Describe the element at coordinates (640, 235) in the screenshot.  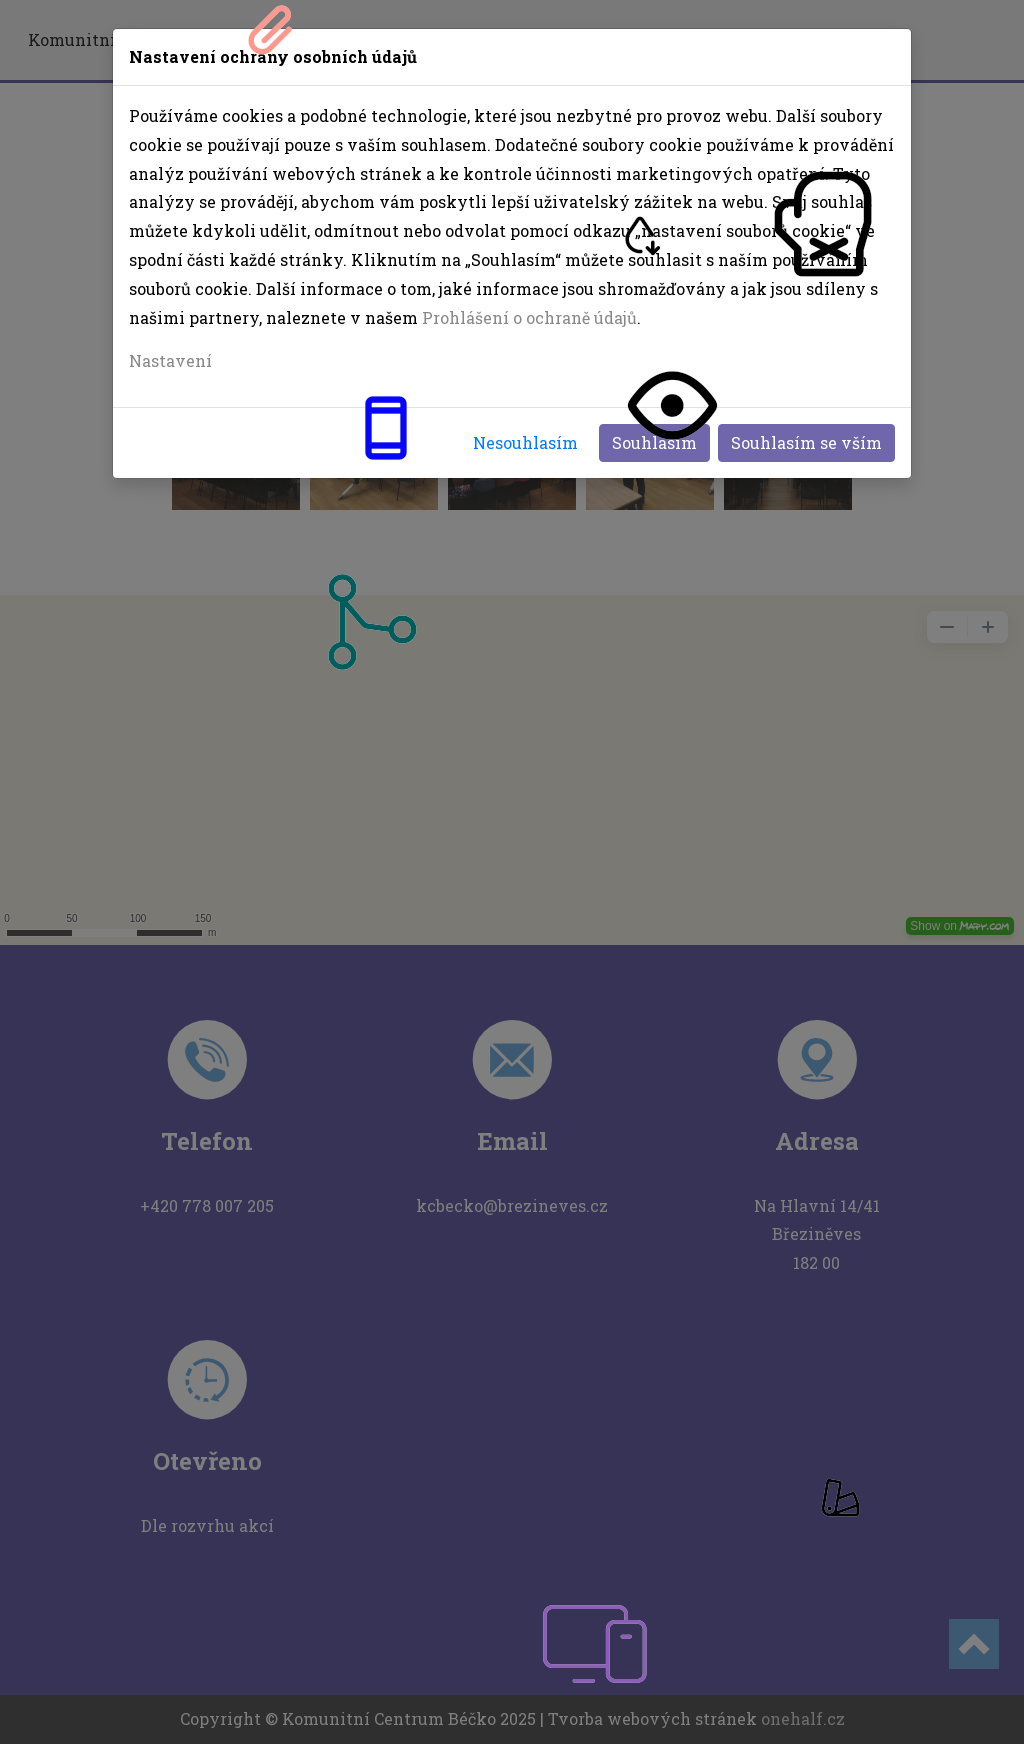
I see `decrease water or liquid level` at that location.